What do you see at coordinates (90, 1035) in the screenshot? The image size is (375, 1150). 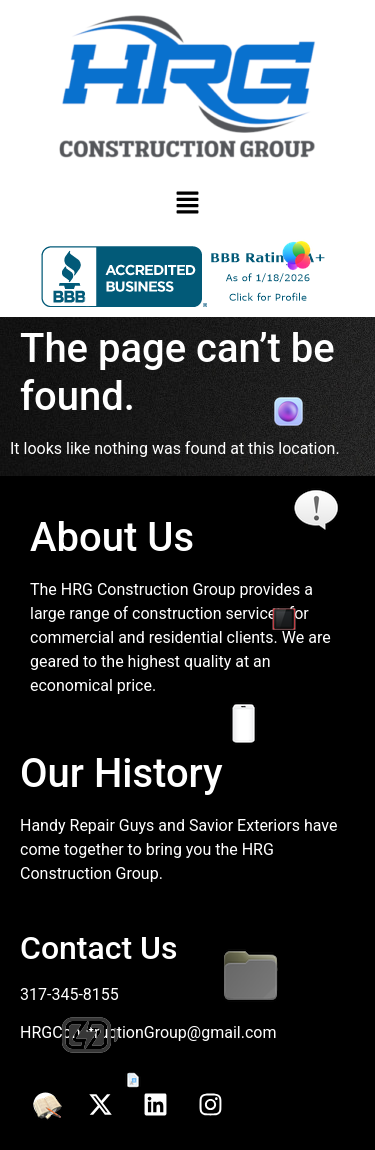 I see `indicates device is charging or connected to power` at bounding box center [90, 1035].